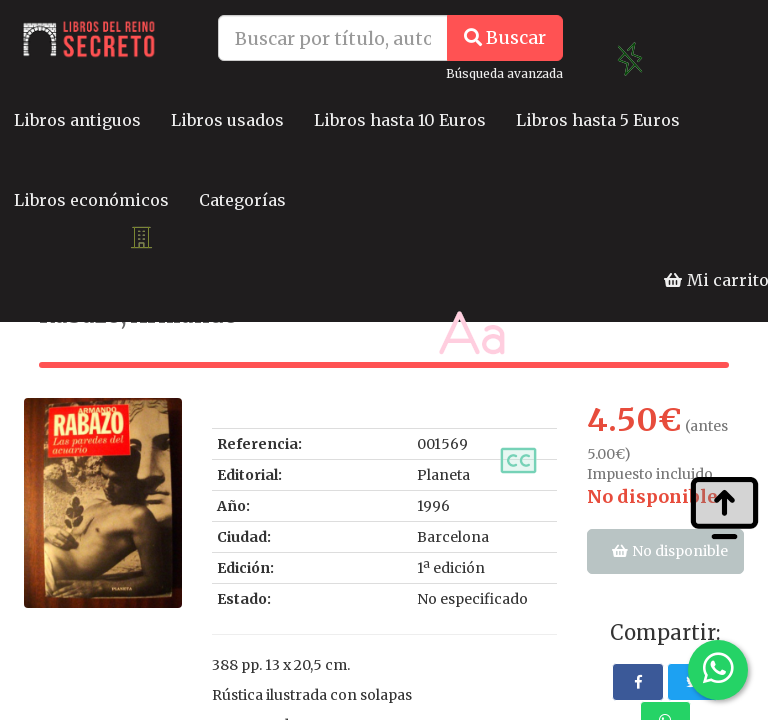  I want to click on view company or business information, so click(141, 237).